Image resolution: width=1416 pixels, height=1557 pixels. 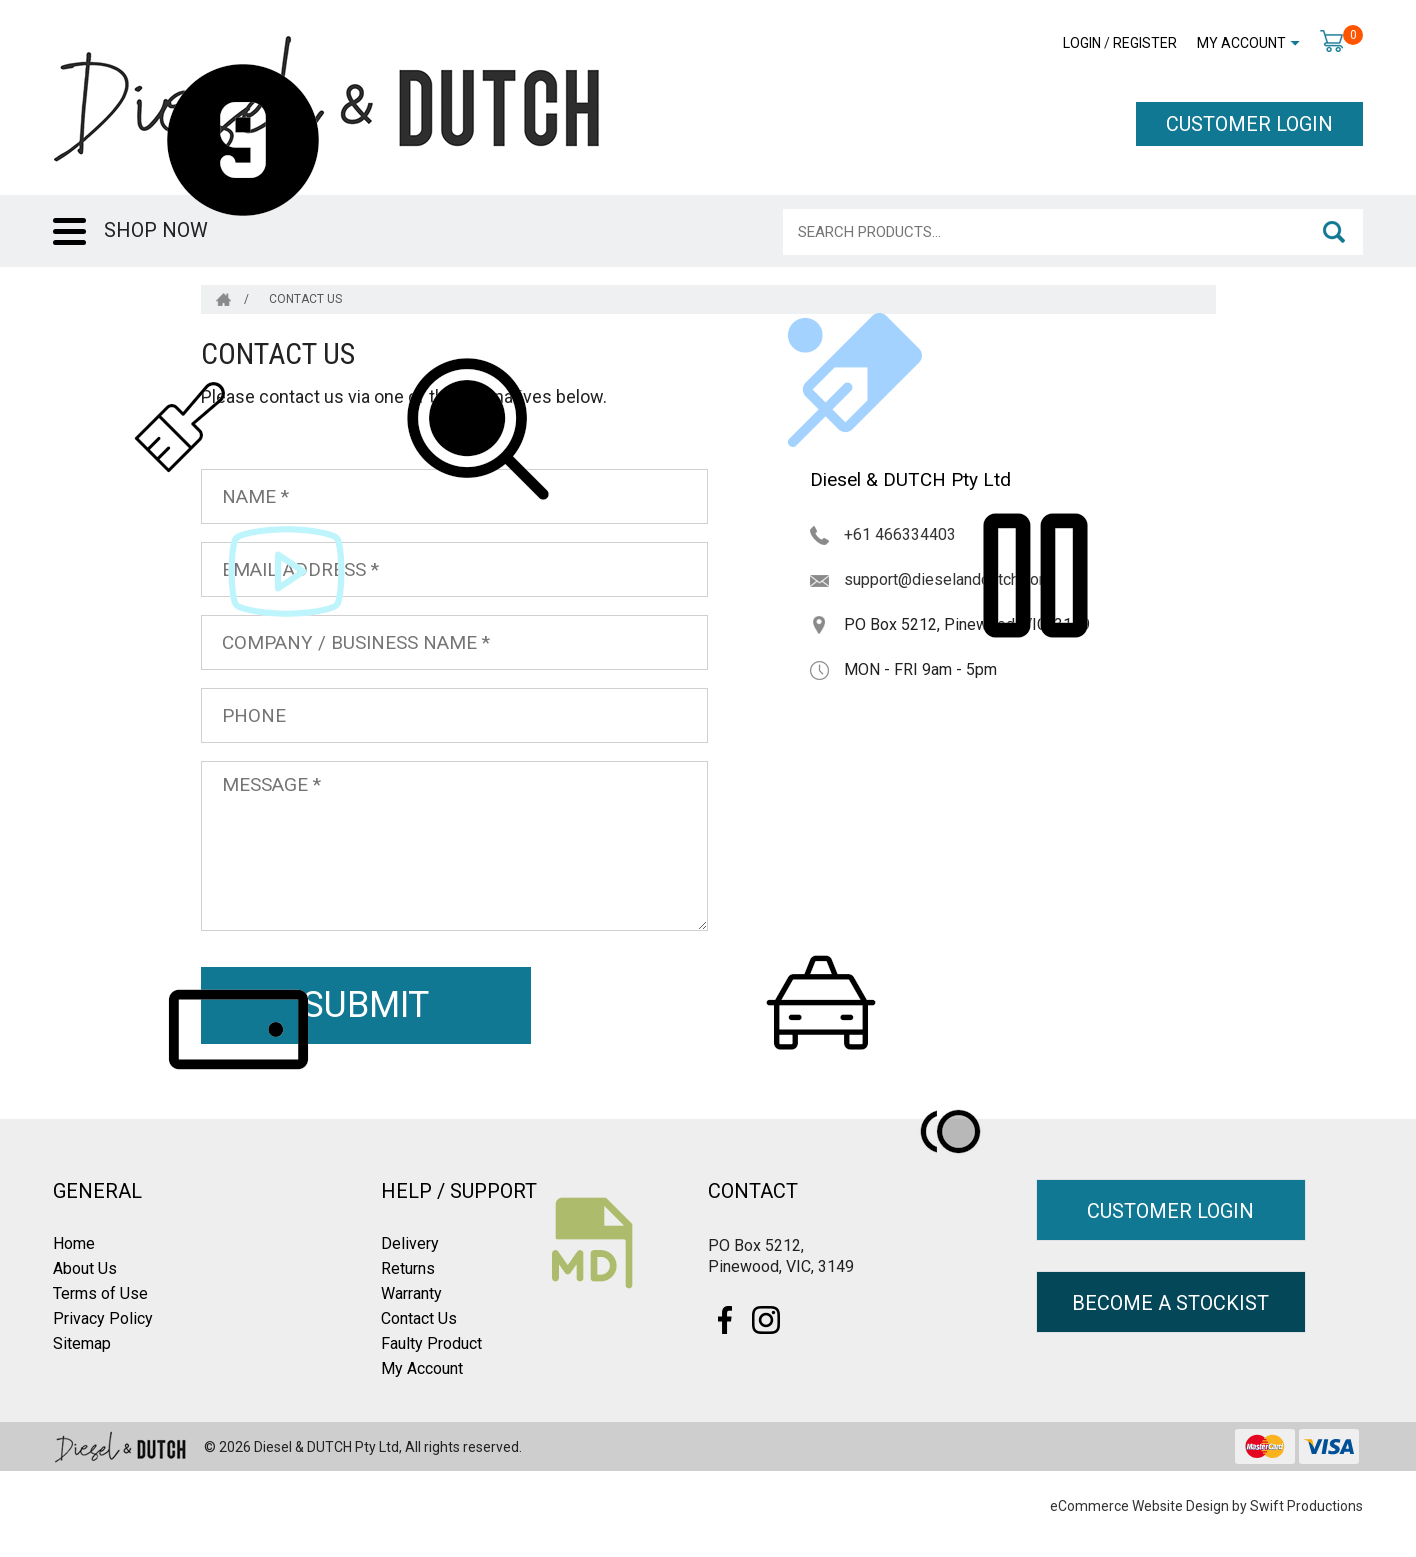 I want to click on request a taxi or cab ride, so click(x=821, y=1010).